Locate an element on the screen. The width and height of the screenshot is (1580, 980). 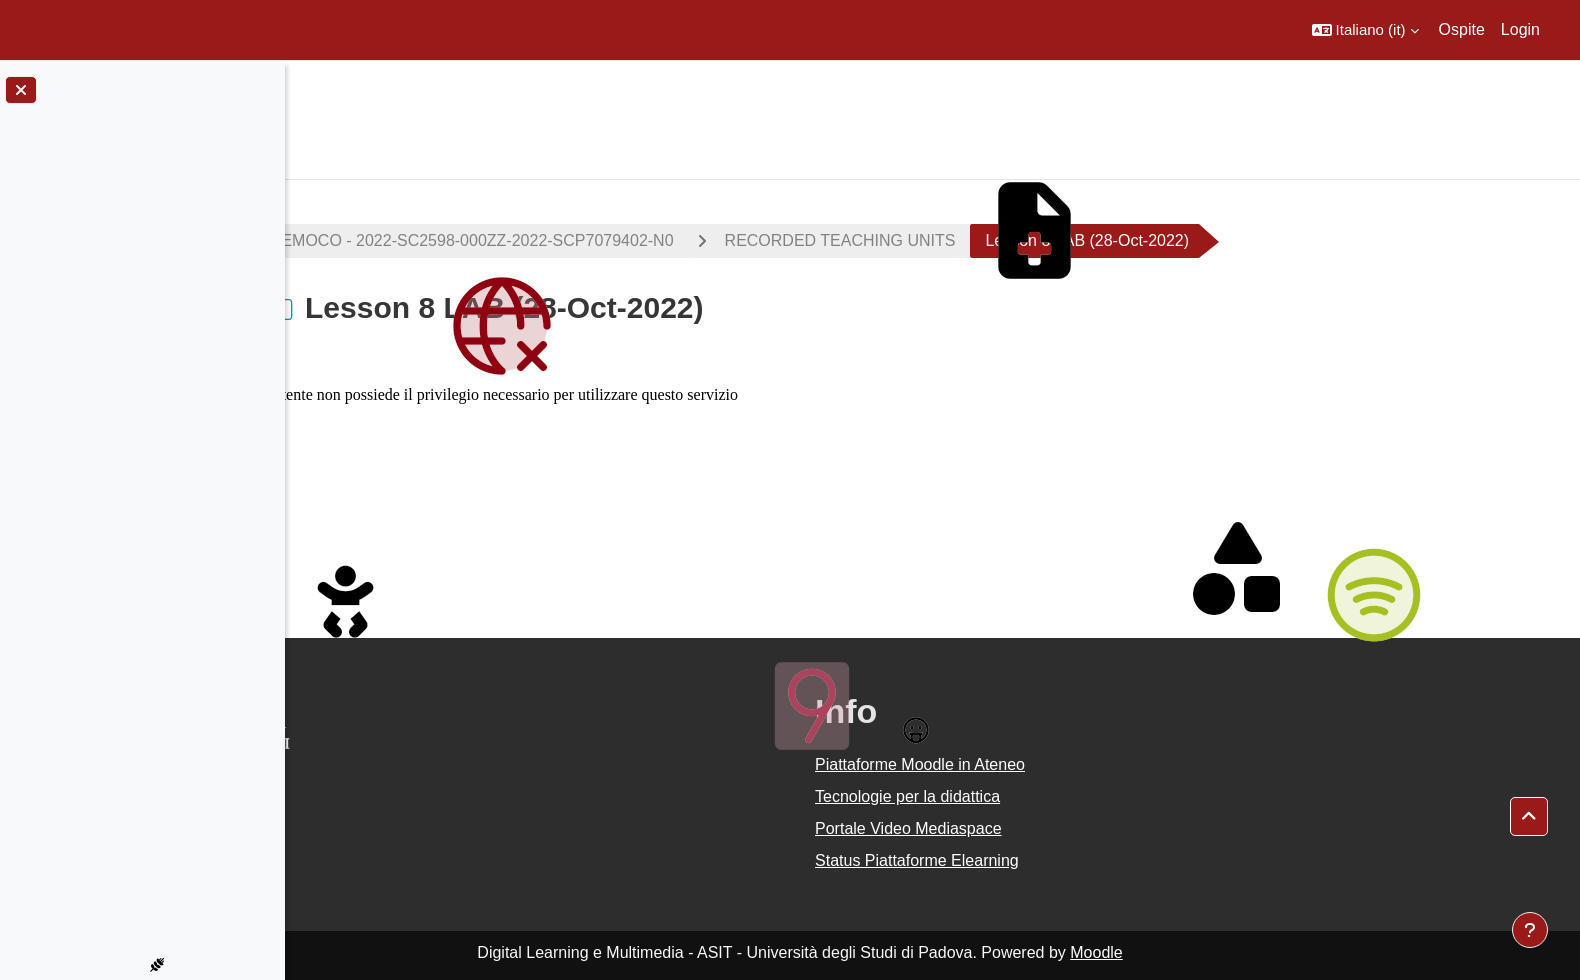
access medical records or health documents is located at coordinates (1034, 230).